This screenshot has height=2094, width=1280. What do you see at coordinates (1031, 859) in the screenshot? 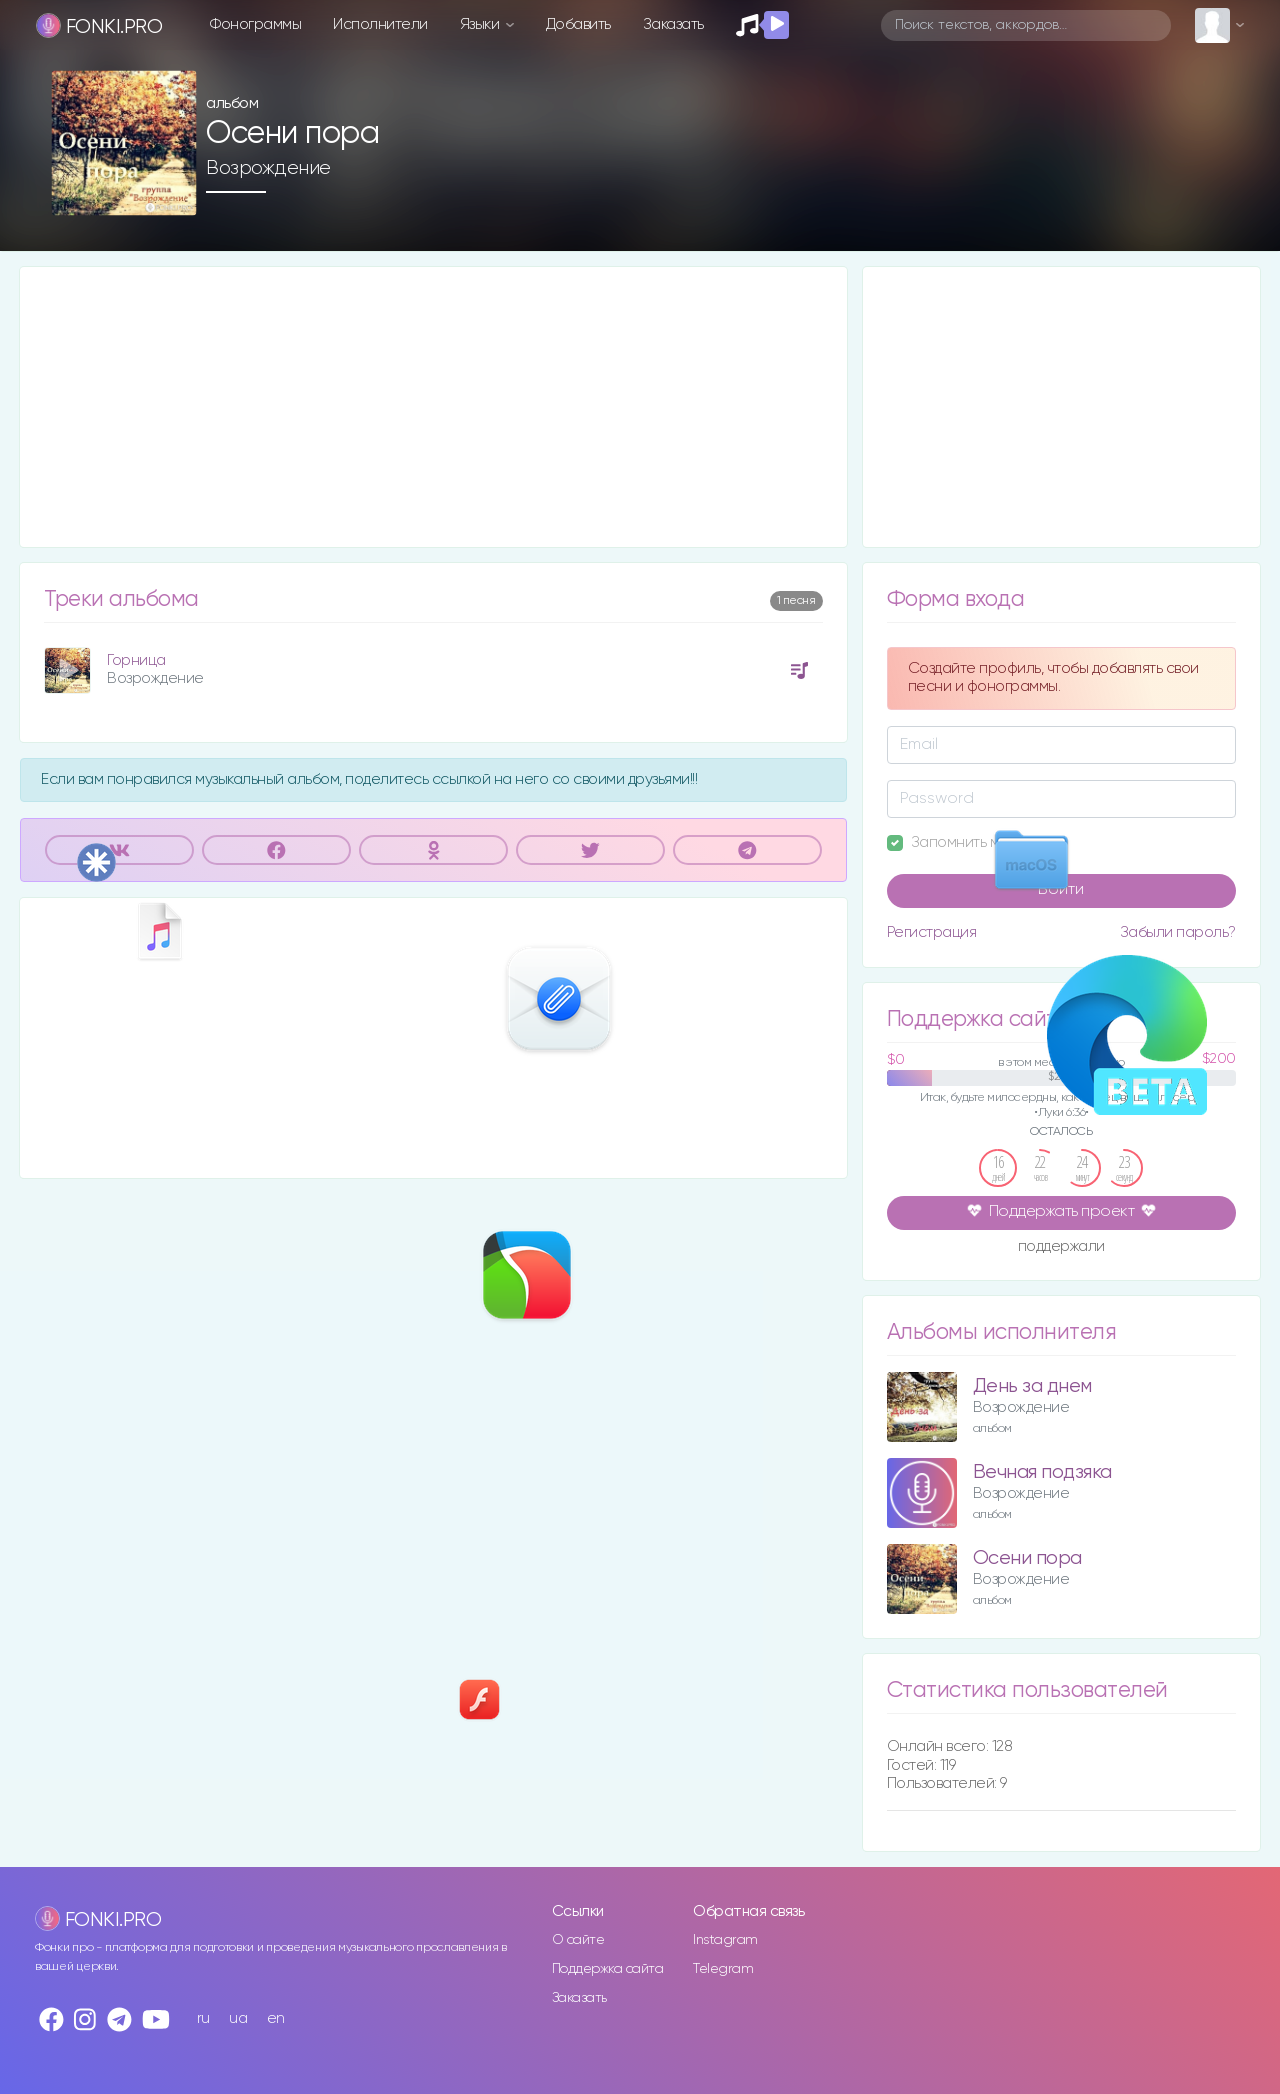
I see `access macOS system files and folders` at bounding box center [1031, 859].